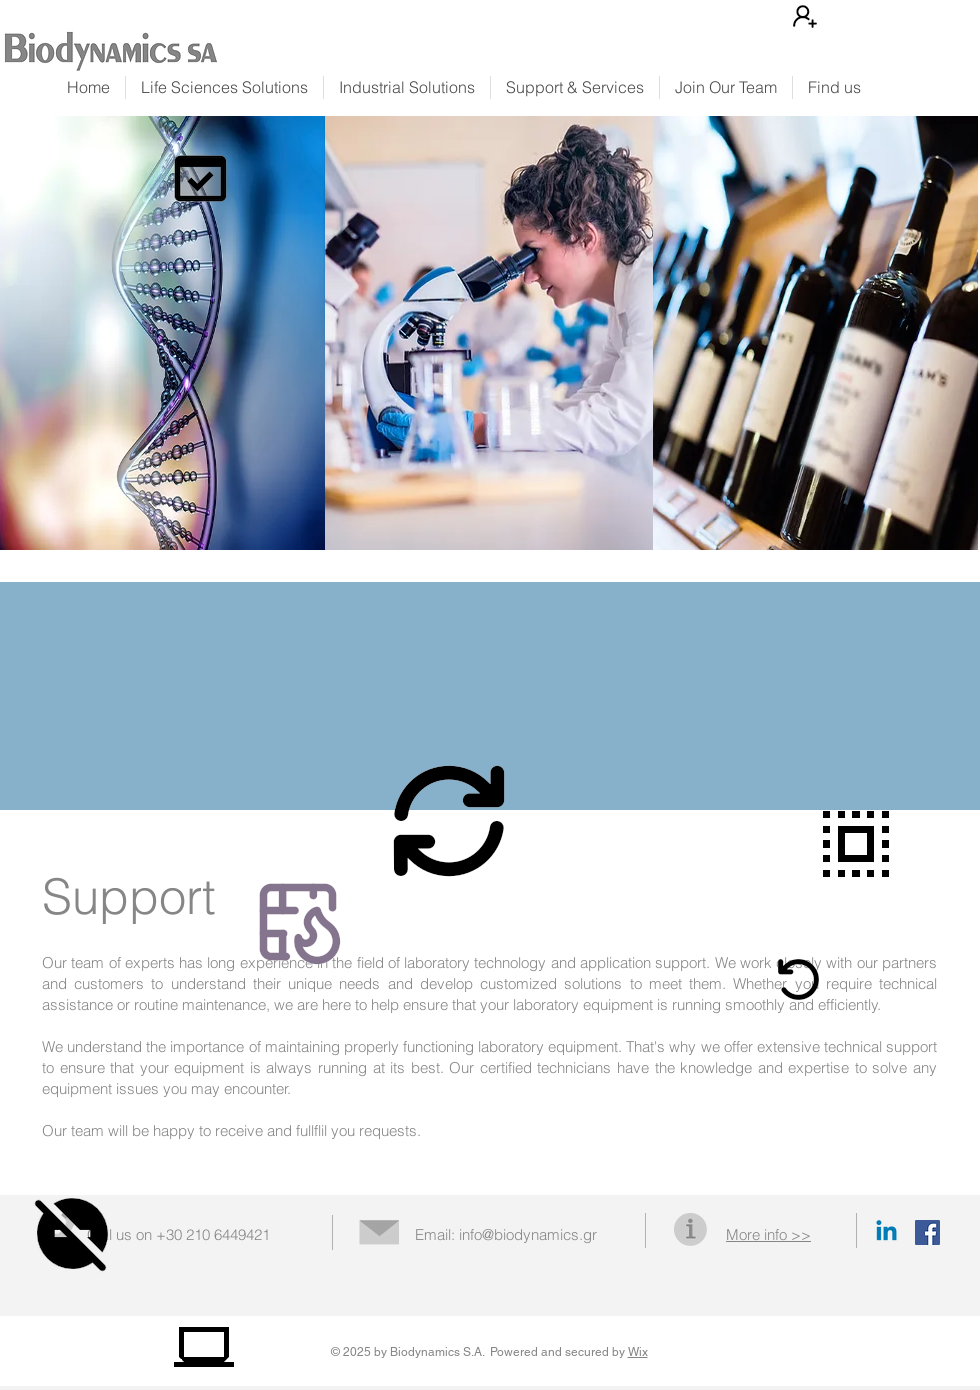 This screenshot has height=1390, width=980. What do you see at coordinates (72, 1233) in the screenshot?
I see `disable do not disturb mode` at bounding box center [72, 1233].